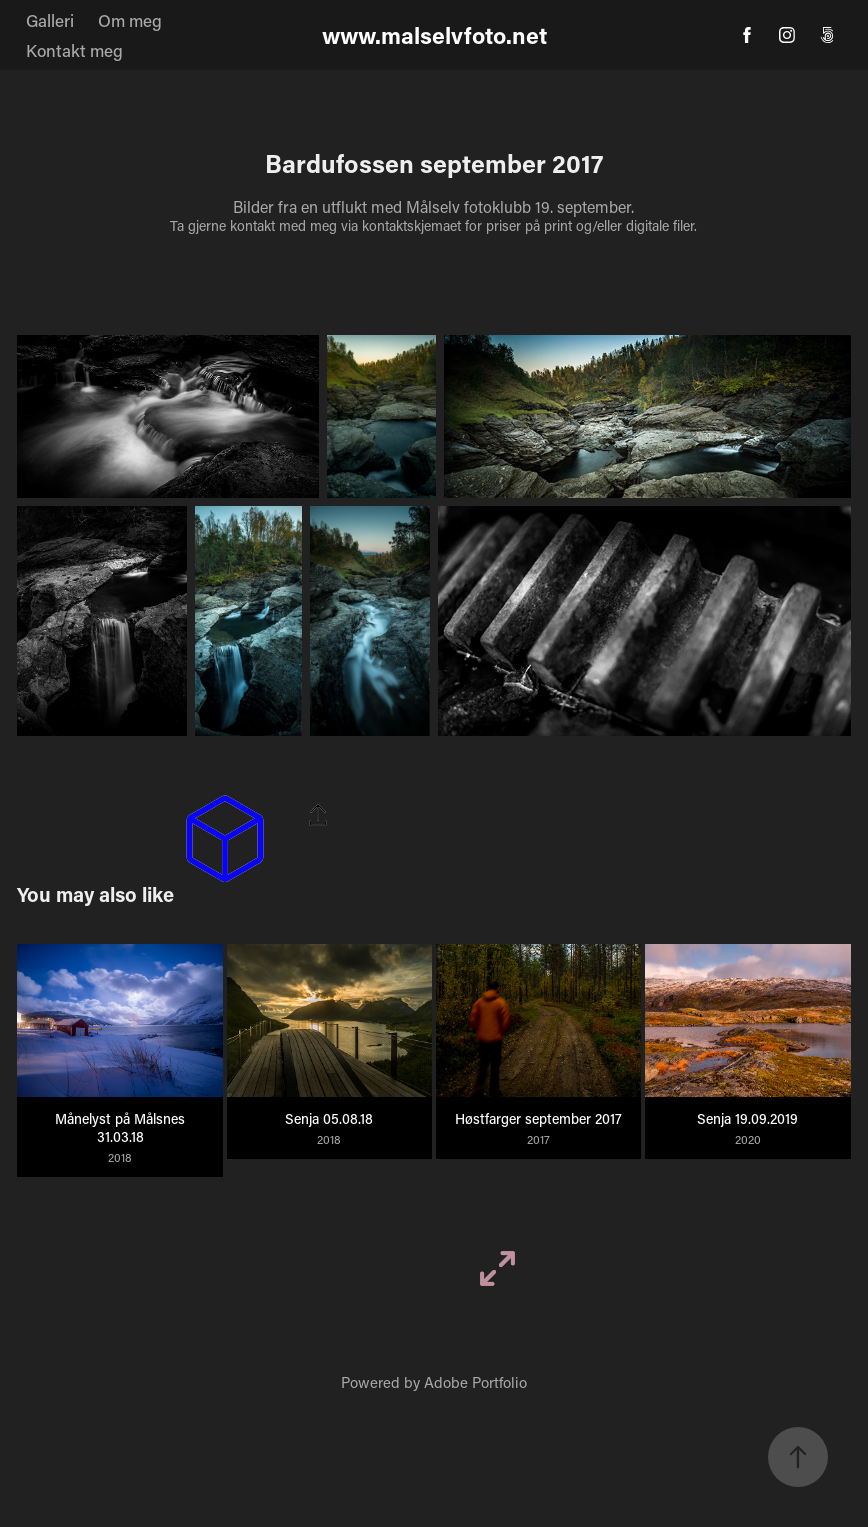  I want to click on view package or dependency details, so click(225, 840).